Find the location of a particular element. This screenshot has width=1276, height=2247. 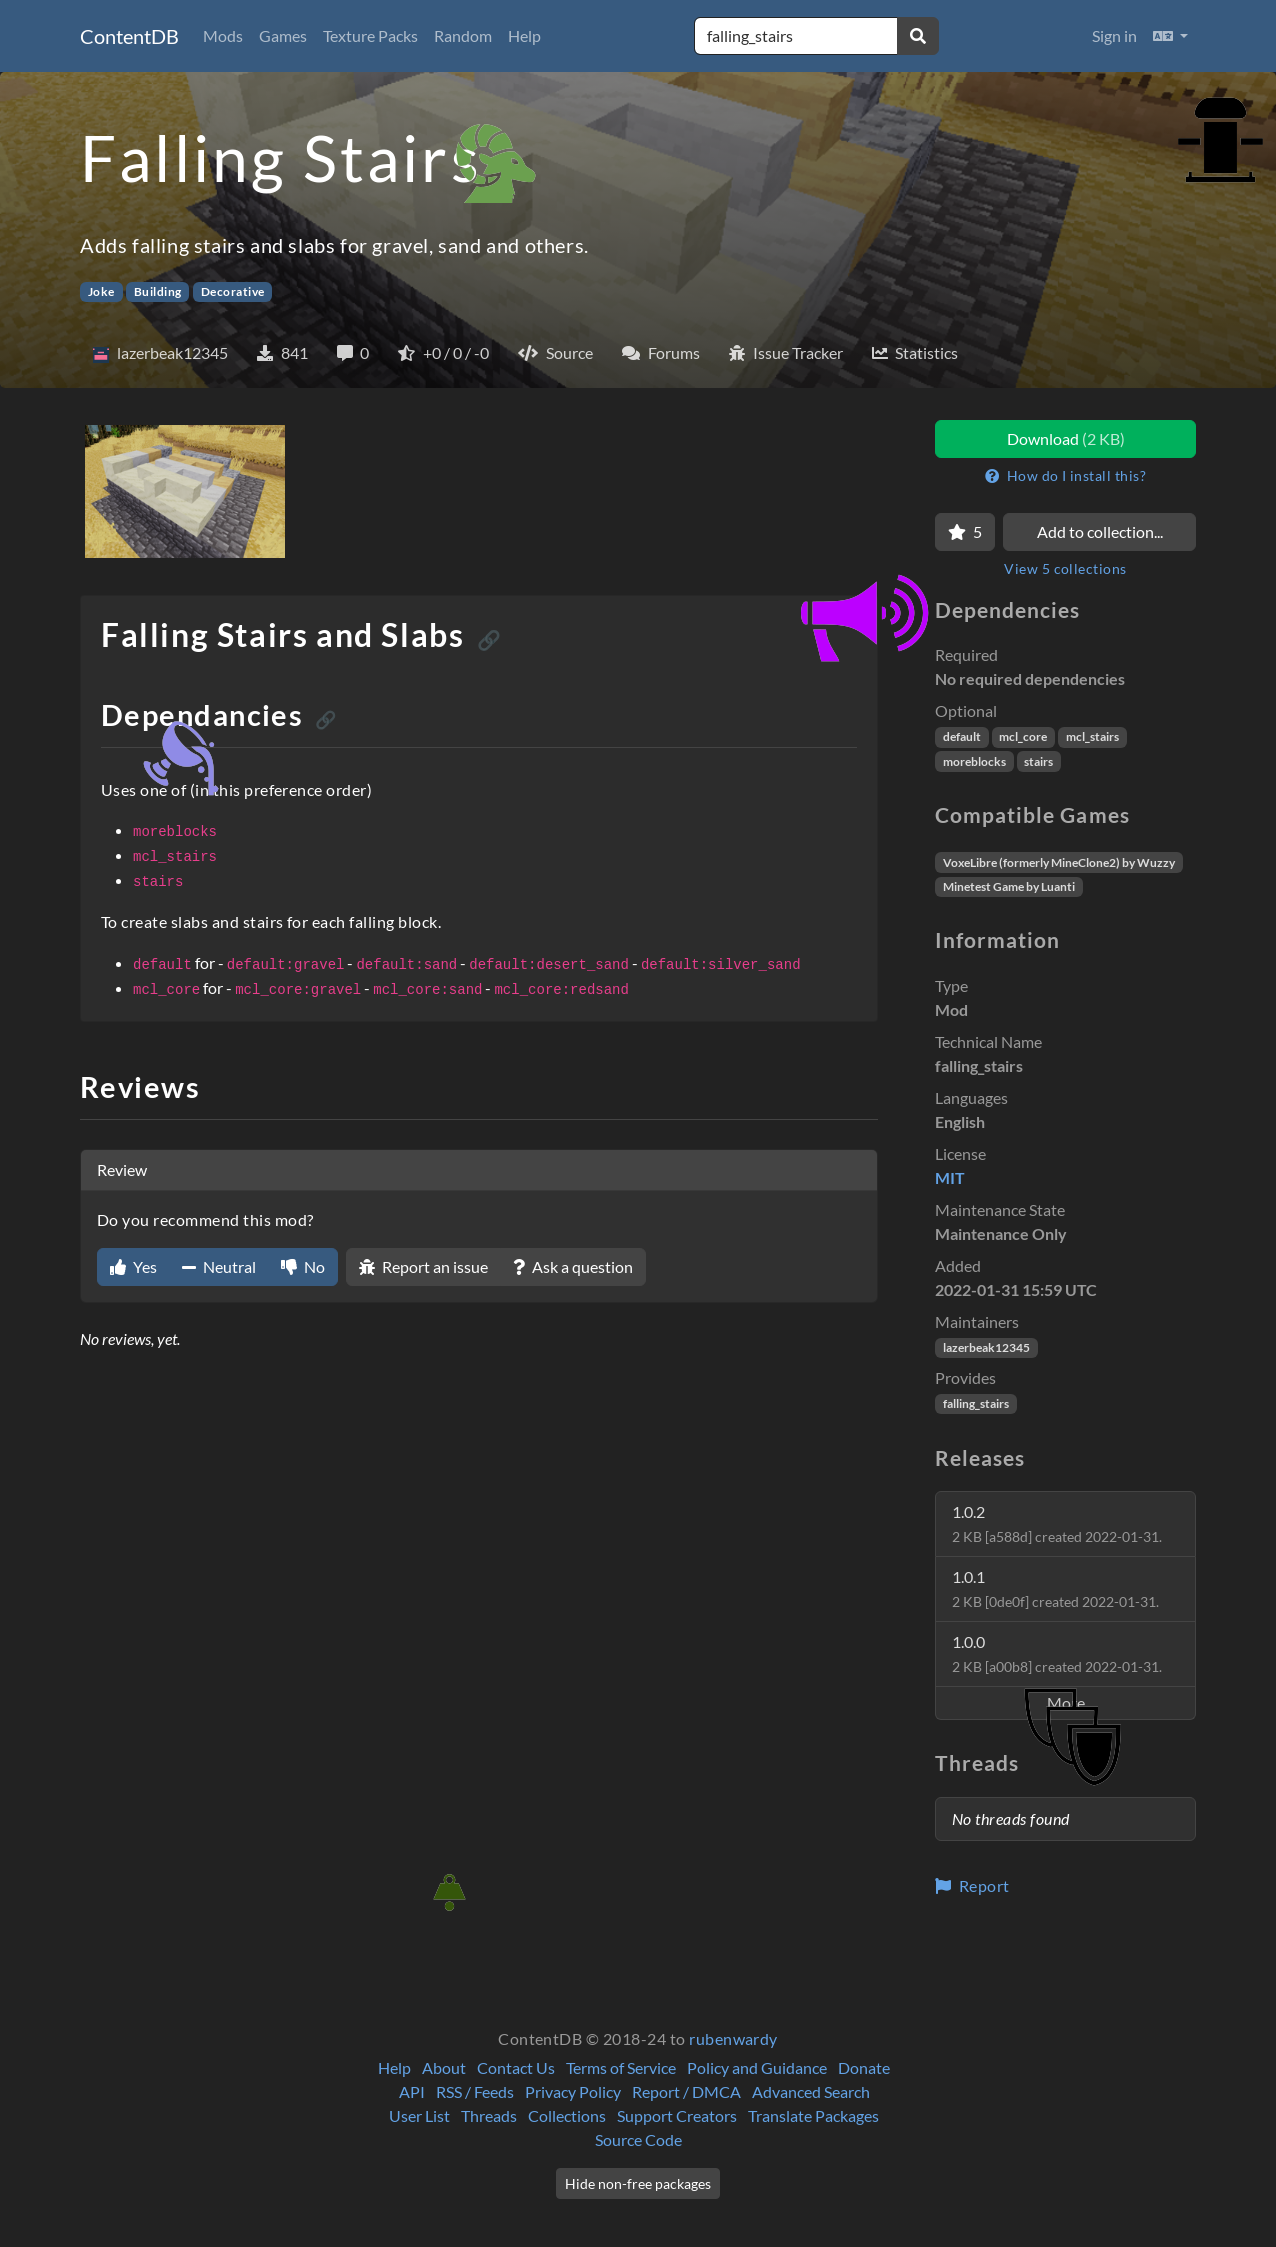

view protection history or past defenses is located at coordinates (1072, 1736).